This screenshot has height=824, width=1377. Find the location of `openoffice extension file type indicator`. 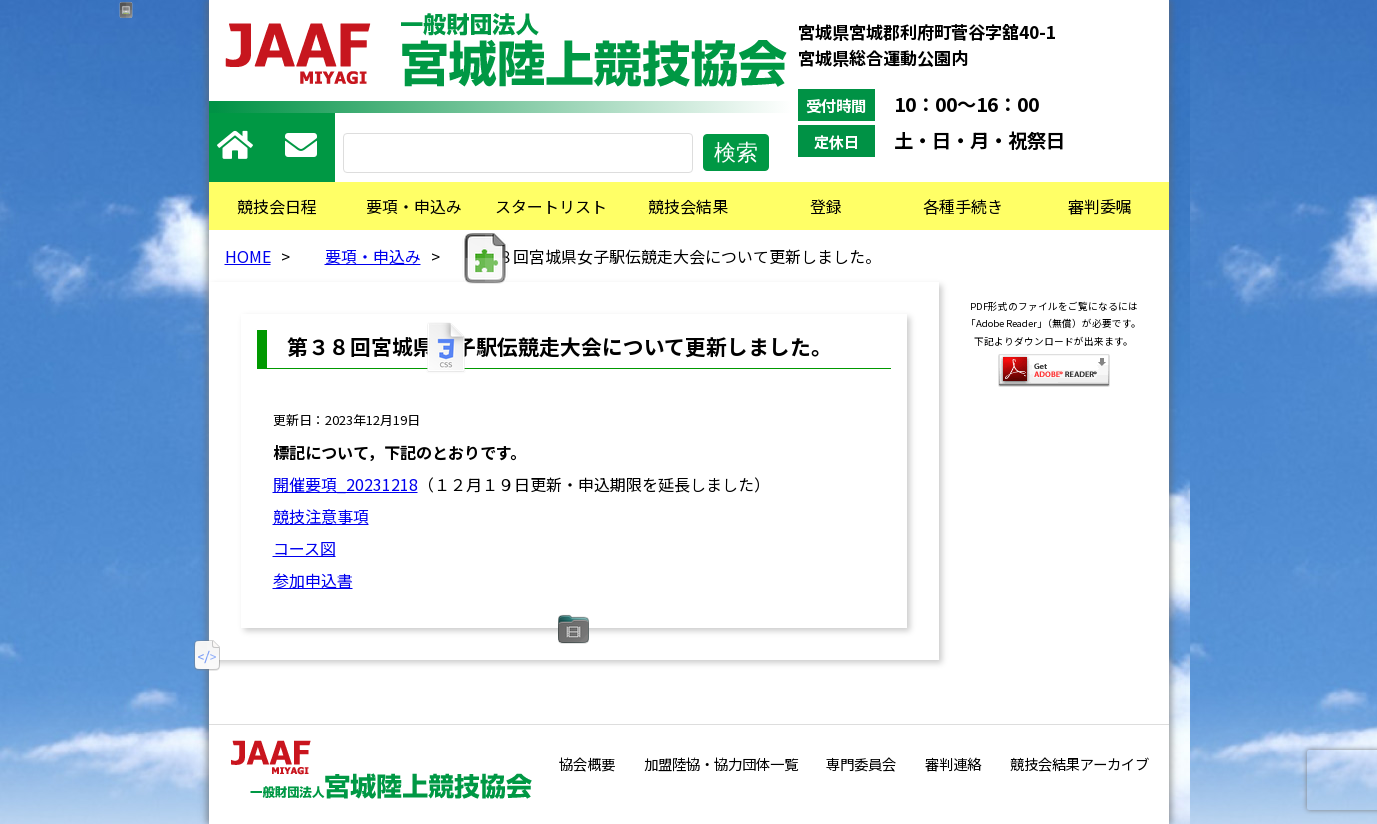

openoffice extension file type indicator is located at coordinates (485, 258).